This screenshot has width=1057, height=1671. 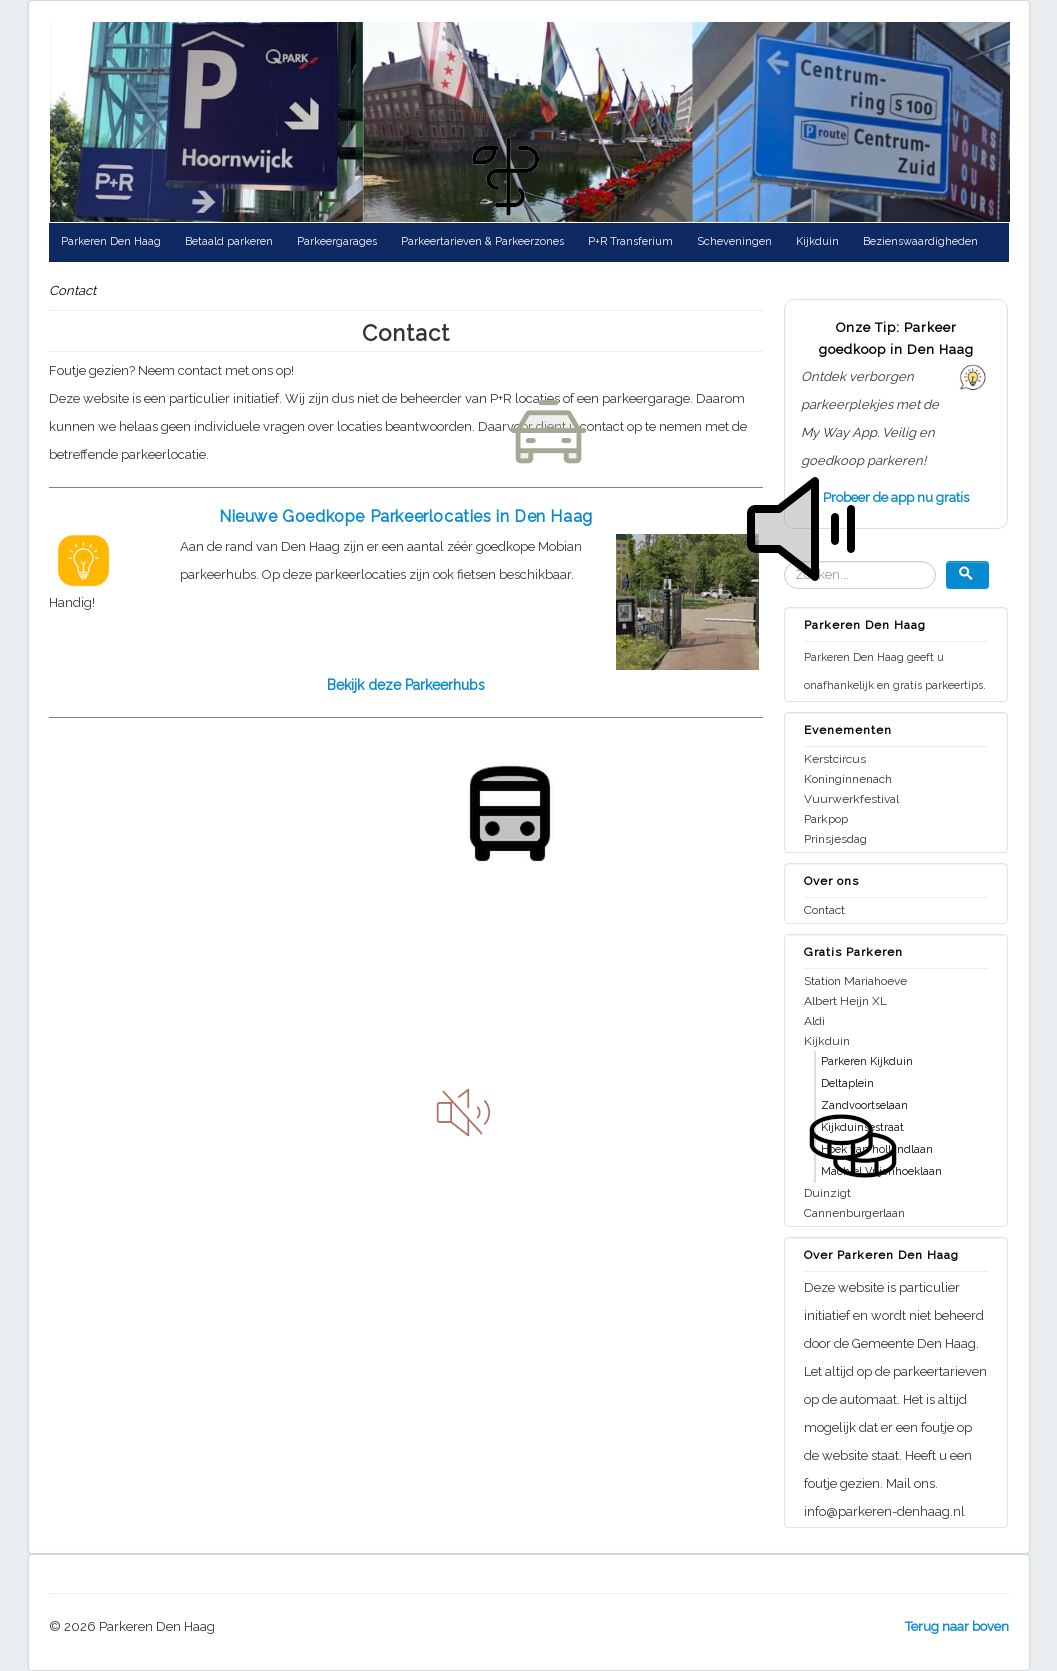 What do you see at coordinates (462, 1112) in the screenshot?
I see `mute audio or sound` at bounding box center [462, 1112].